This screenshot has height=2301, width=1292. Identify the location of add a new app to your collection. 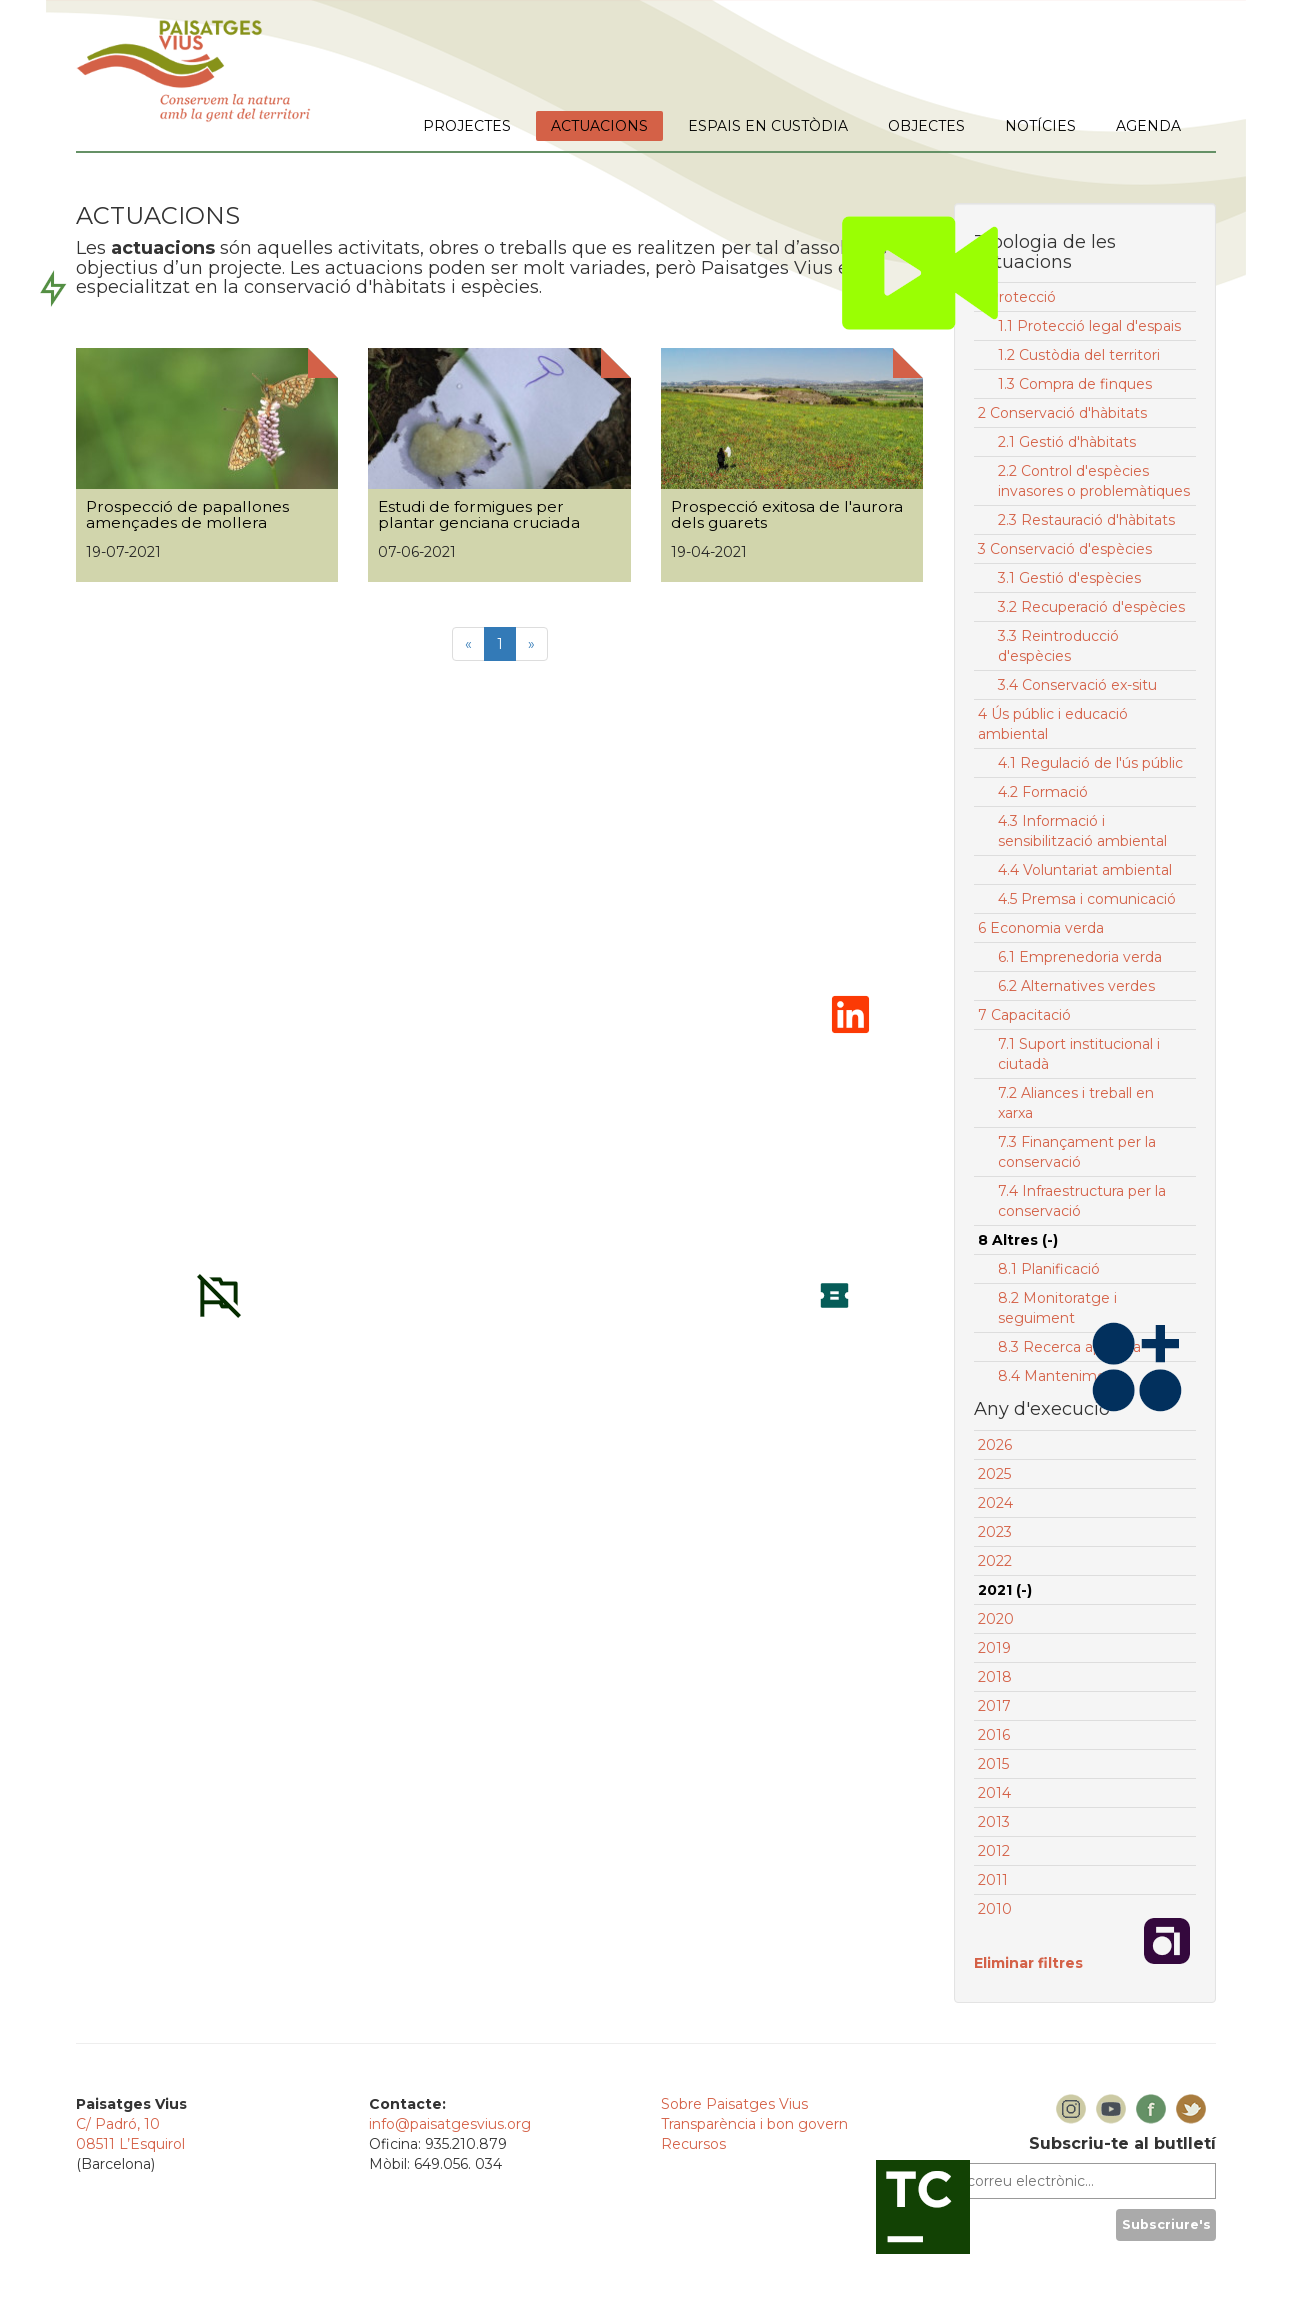
(1137, 1367).